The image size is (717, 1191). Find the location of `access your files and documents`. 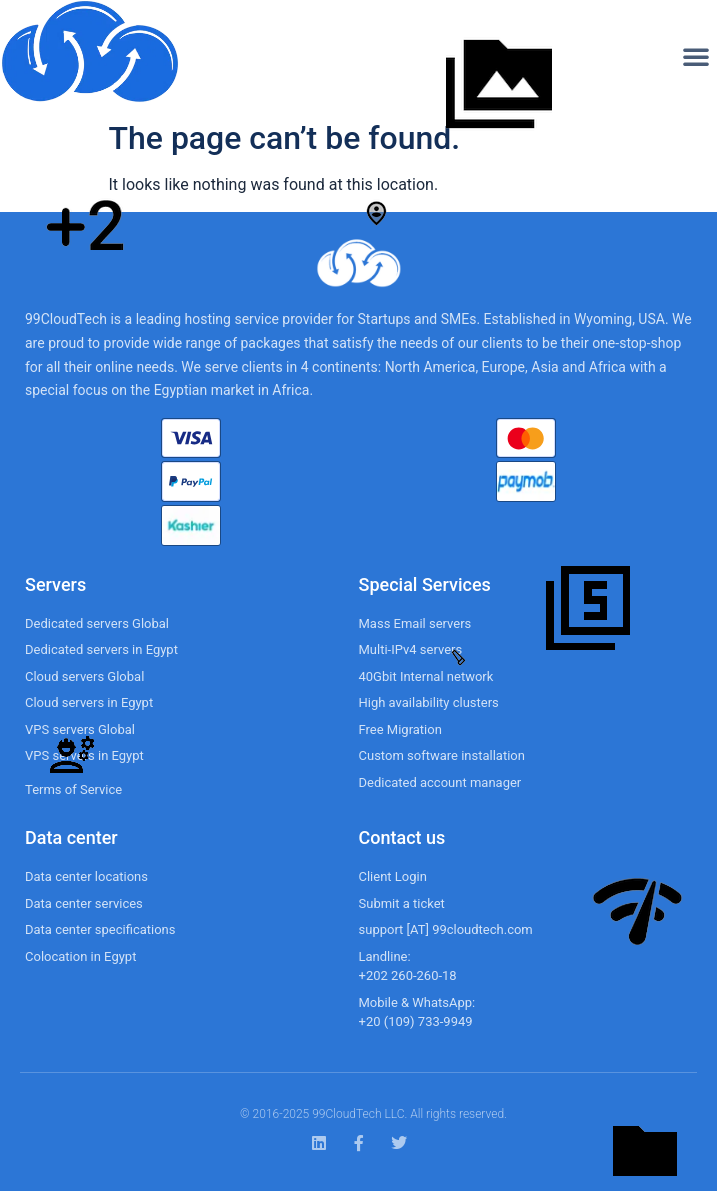

access your files and documents is located at coordinates (645, 1151).